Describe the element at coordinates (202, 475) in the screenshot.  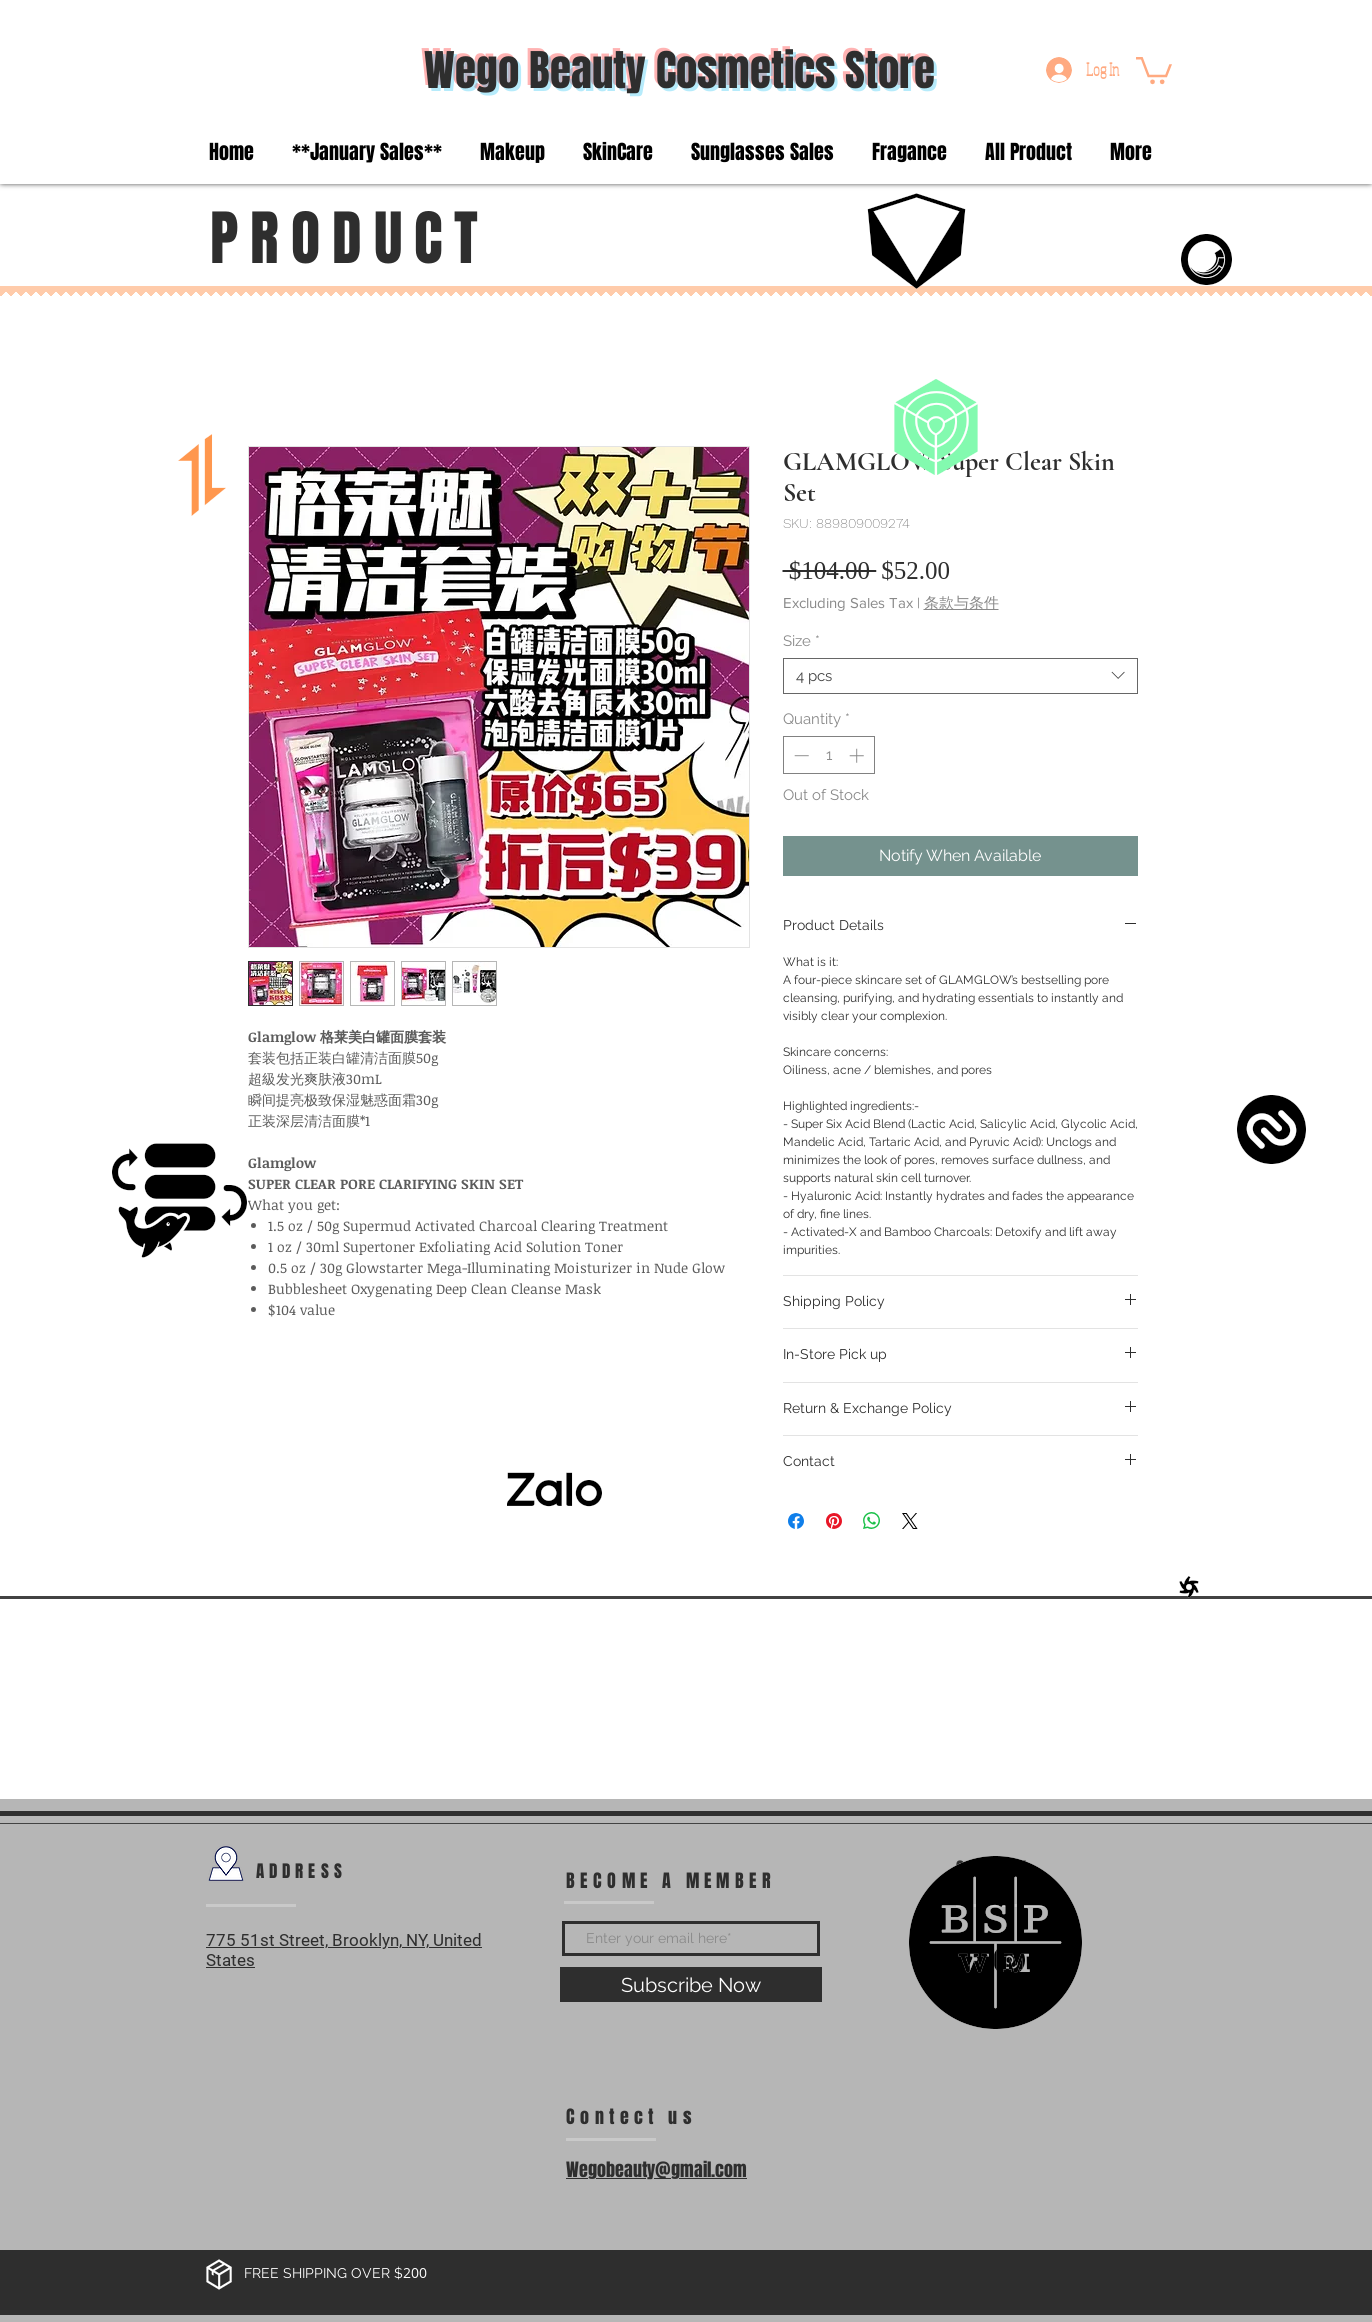
I see `axios HTTP client library logo` at that location.